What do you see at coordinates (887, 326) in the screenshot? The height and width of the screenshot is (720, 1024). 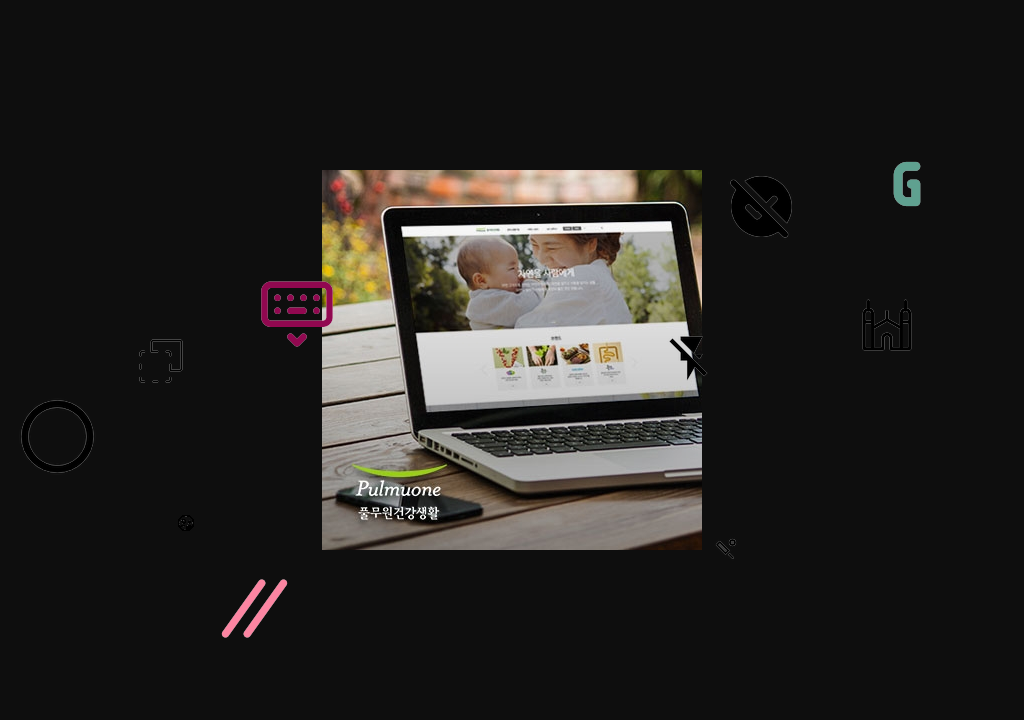 I see `find nearby synagogues` at bounding box center [887, 326].